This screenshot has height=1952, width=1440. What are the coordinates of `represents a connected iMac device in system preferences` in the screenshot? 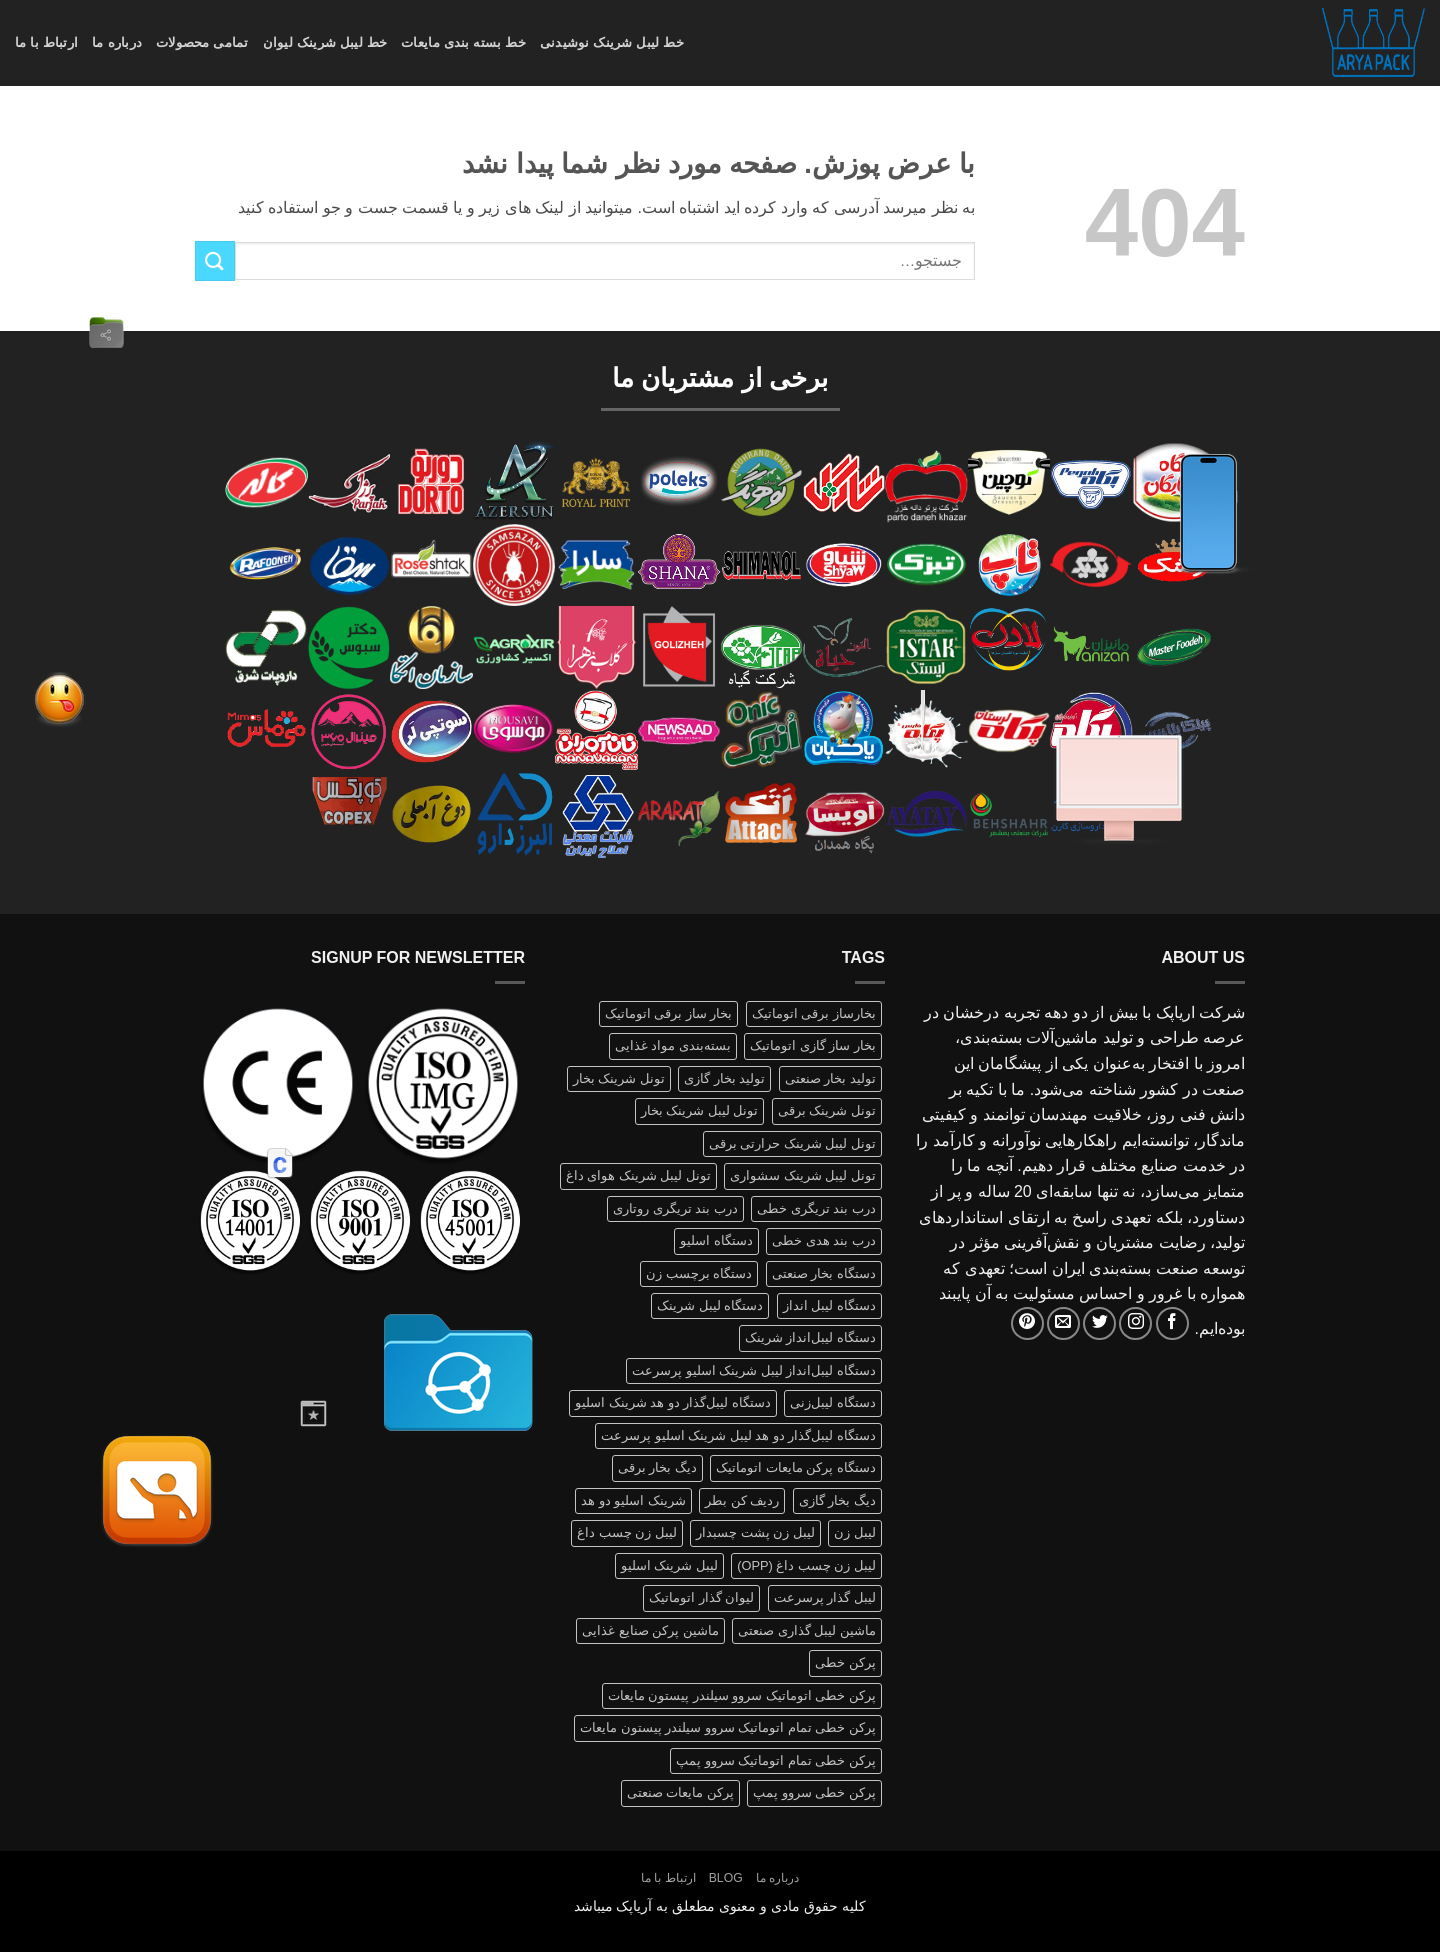 It's located at (1119, 786).